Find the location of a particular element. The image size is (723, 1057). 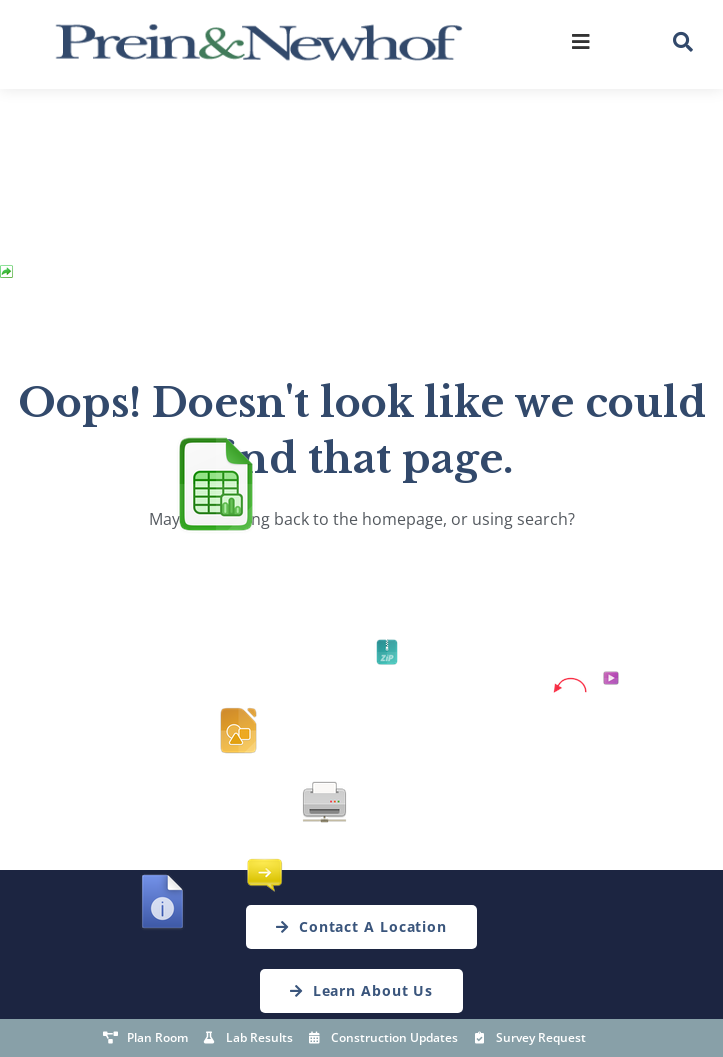

open celluloid media player is located at coordinates (611, 678).